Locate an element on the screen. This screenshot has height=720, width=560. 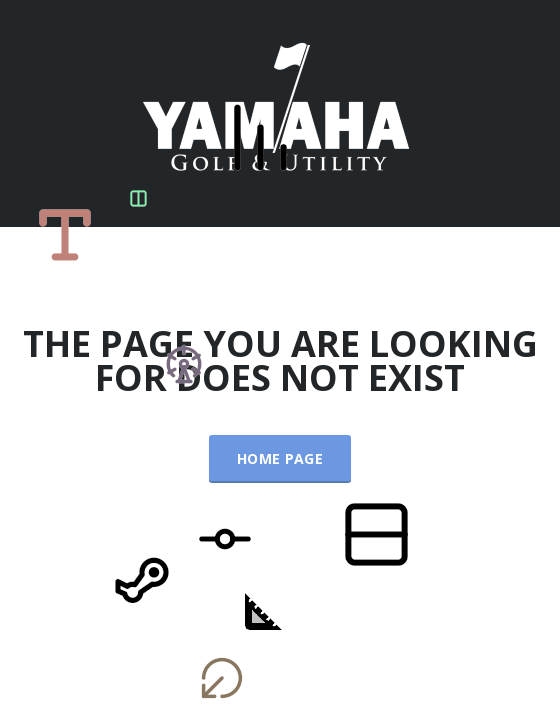
view declining metrics or statistics is located at coordinates (260, 137).